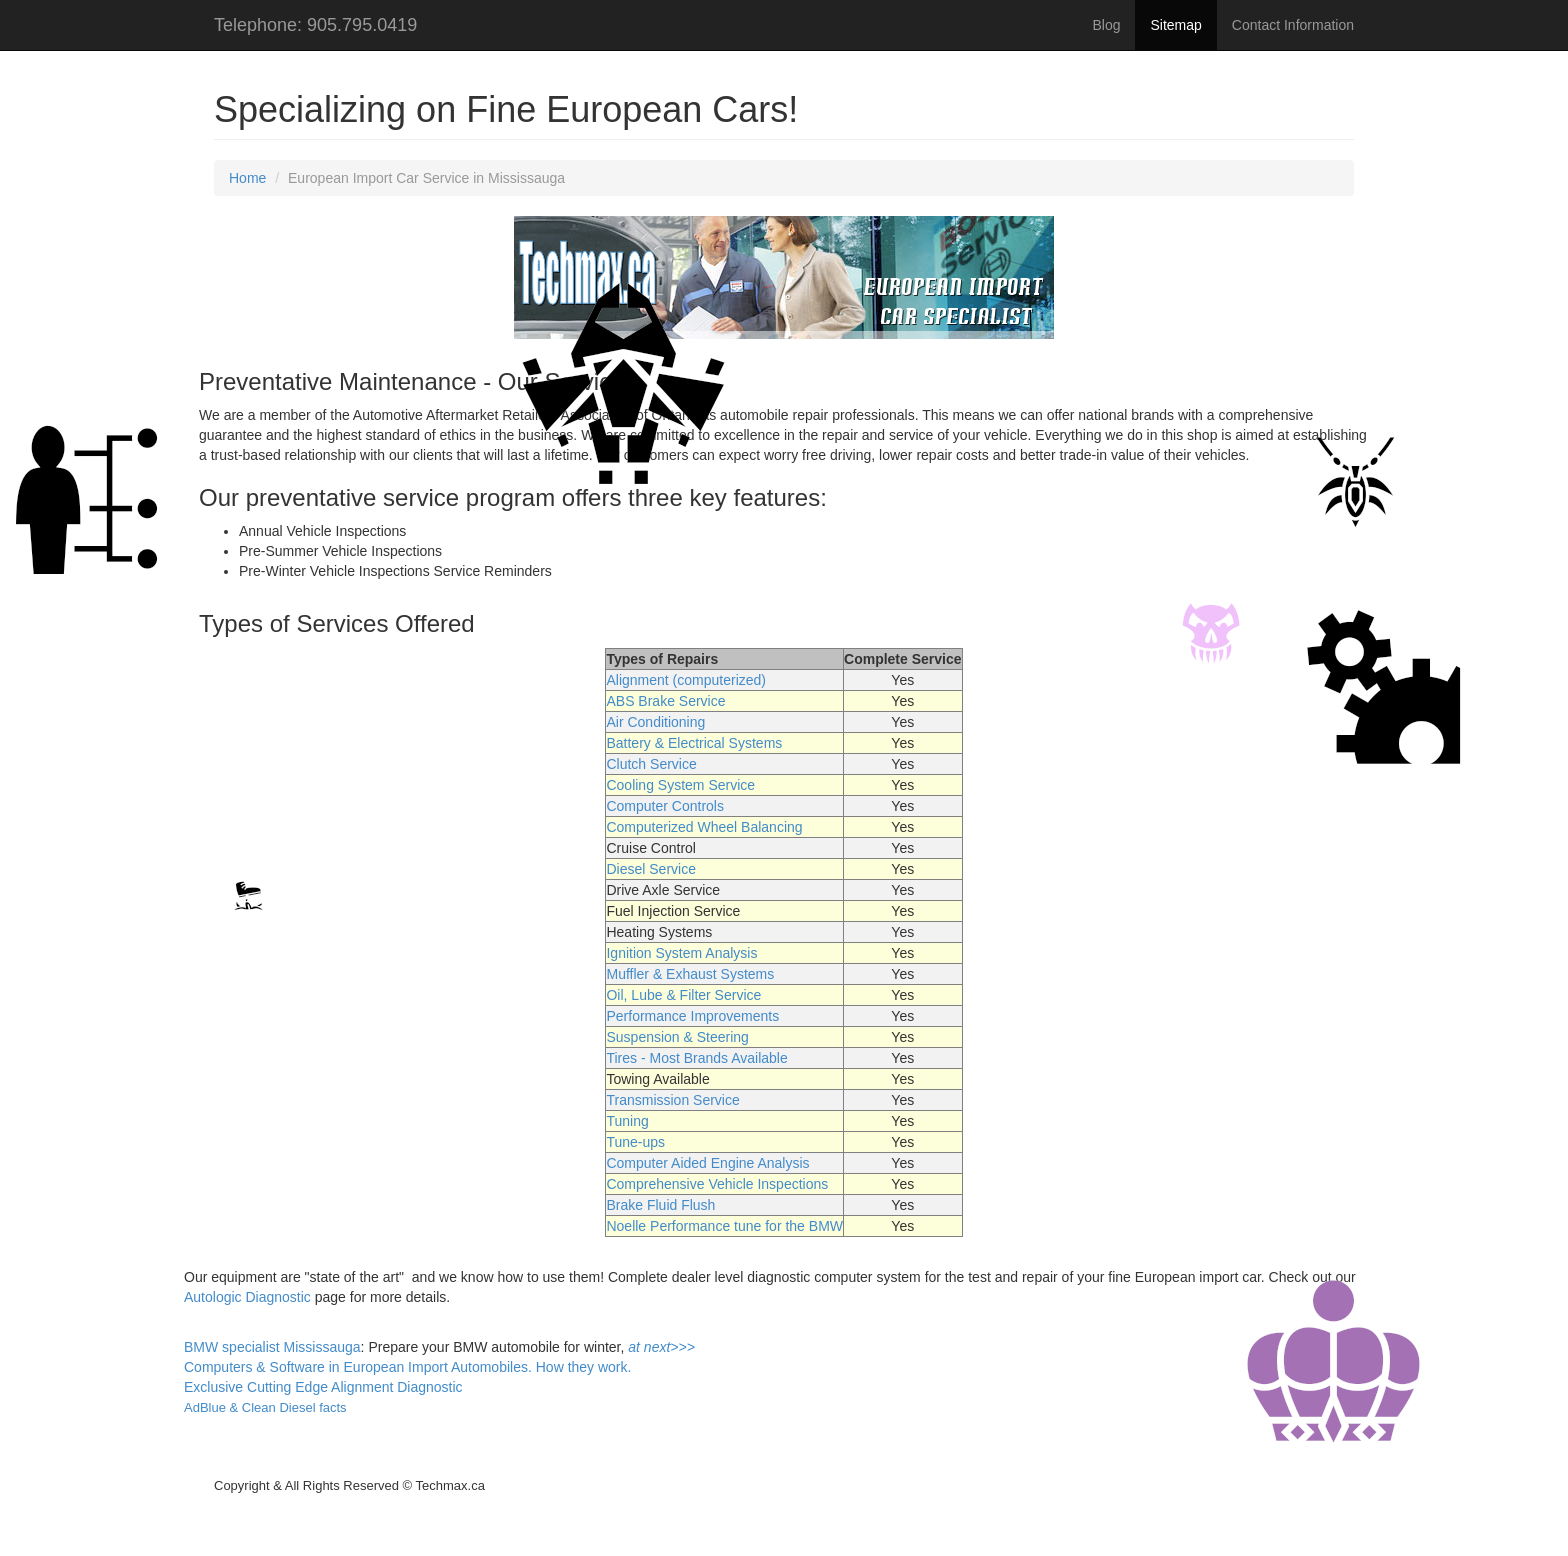 The width and height of the screenshot is (1568, 1556). I want to click on launch a space game or sci-fi themed app, so click(623, 381).